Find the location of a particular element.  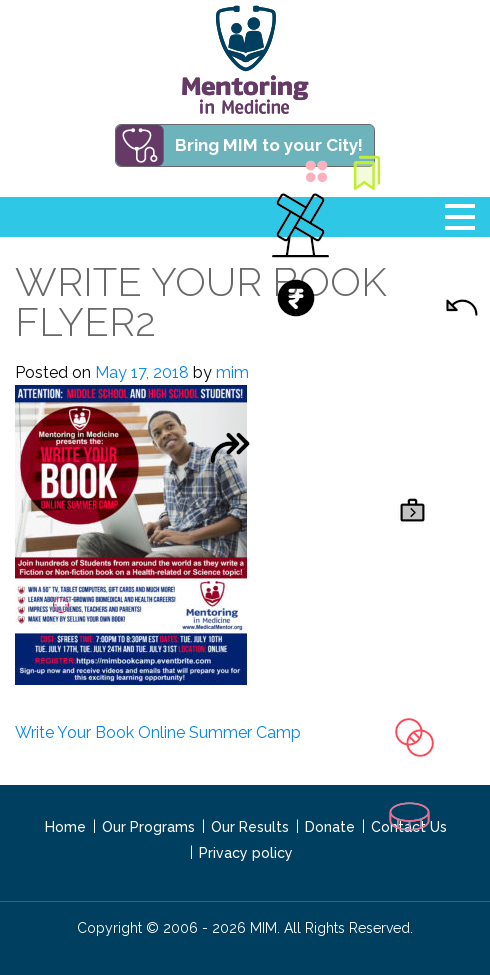

view your coin balance or currency is located at coordinates (409, 816).